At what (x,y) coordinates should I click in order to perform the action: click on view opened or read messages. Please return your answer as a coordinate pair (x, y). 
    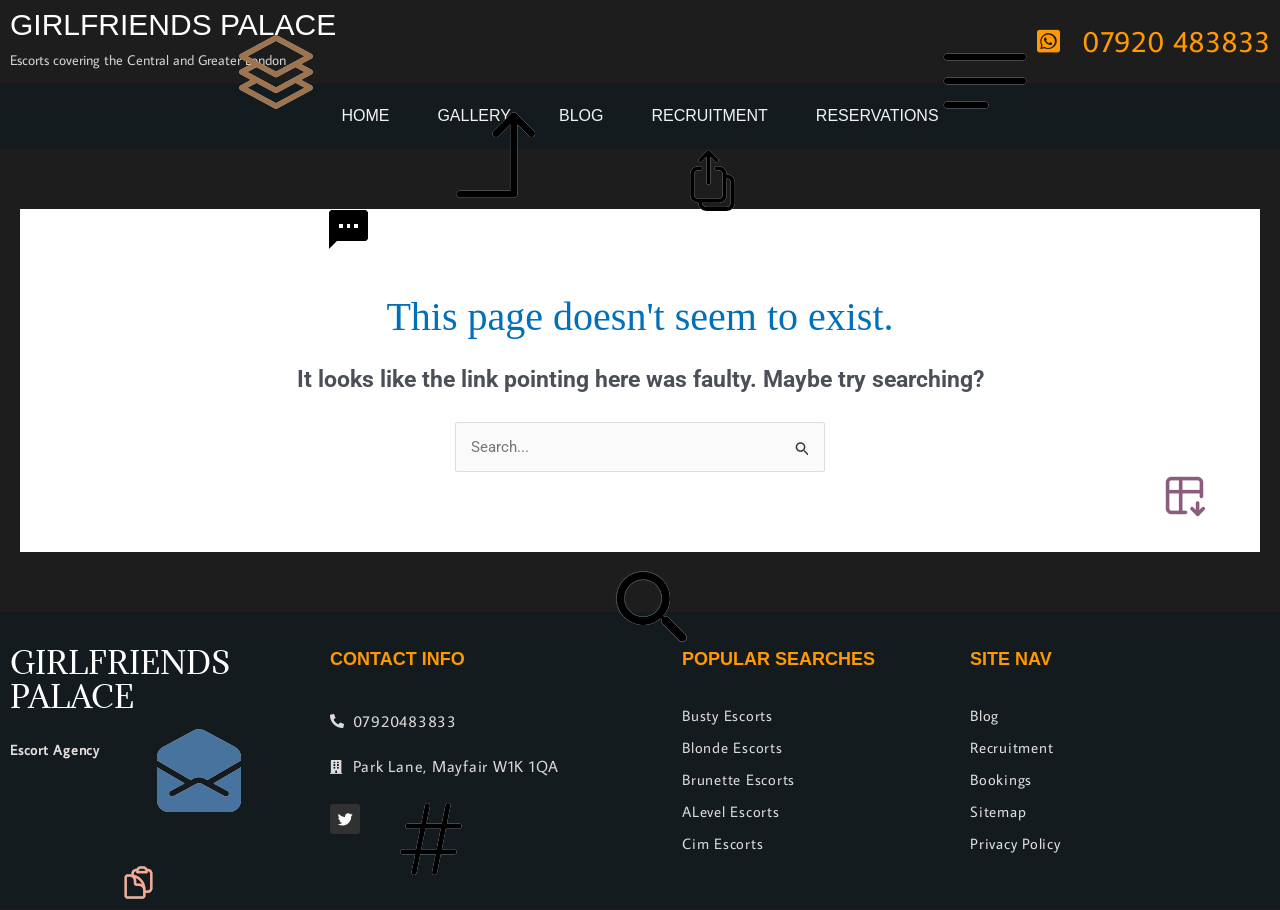
    Looking at the image, I should click on (199, 770).